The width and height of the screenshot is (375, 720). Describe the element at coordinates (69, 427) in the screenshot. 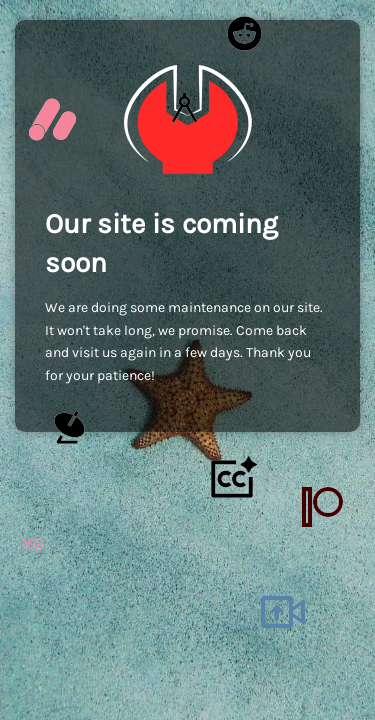

I see `access radar or scanning features` at that location.